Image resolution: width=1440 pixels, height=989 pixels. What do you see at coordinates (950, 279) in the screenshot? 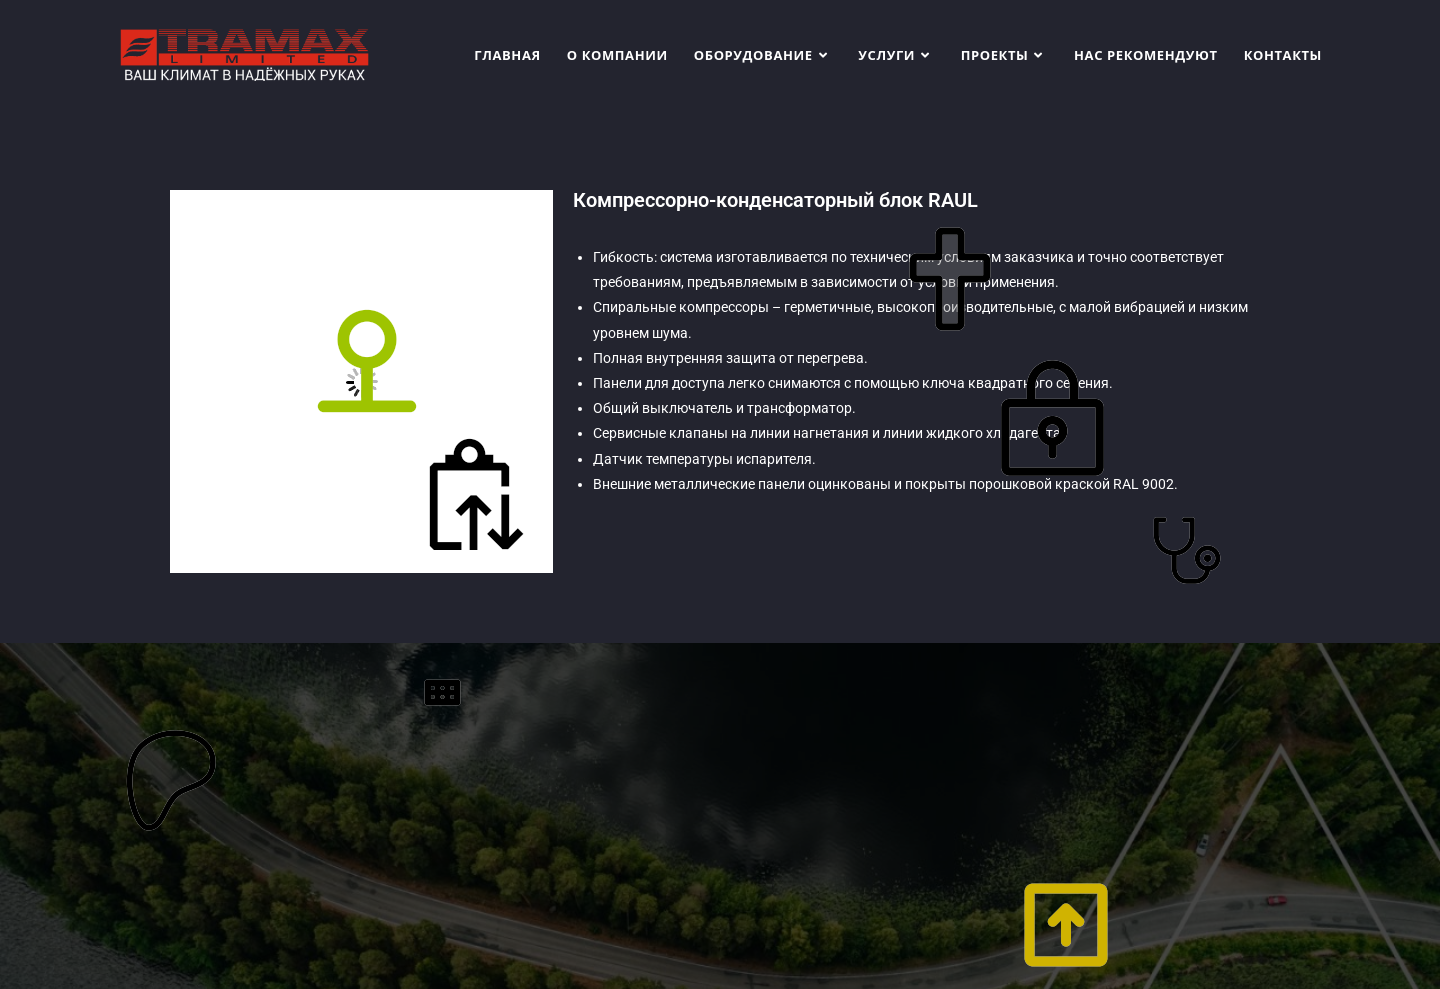
I see `indicates a religious or faith-based feature` at bounding box center [950, 279].